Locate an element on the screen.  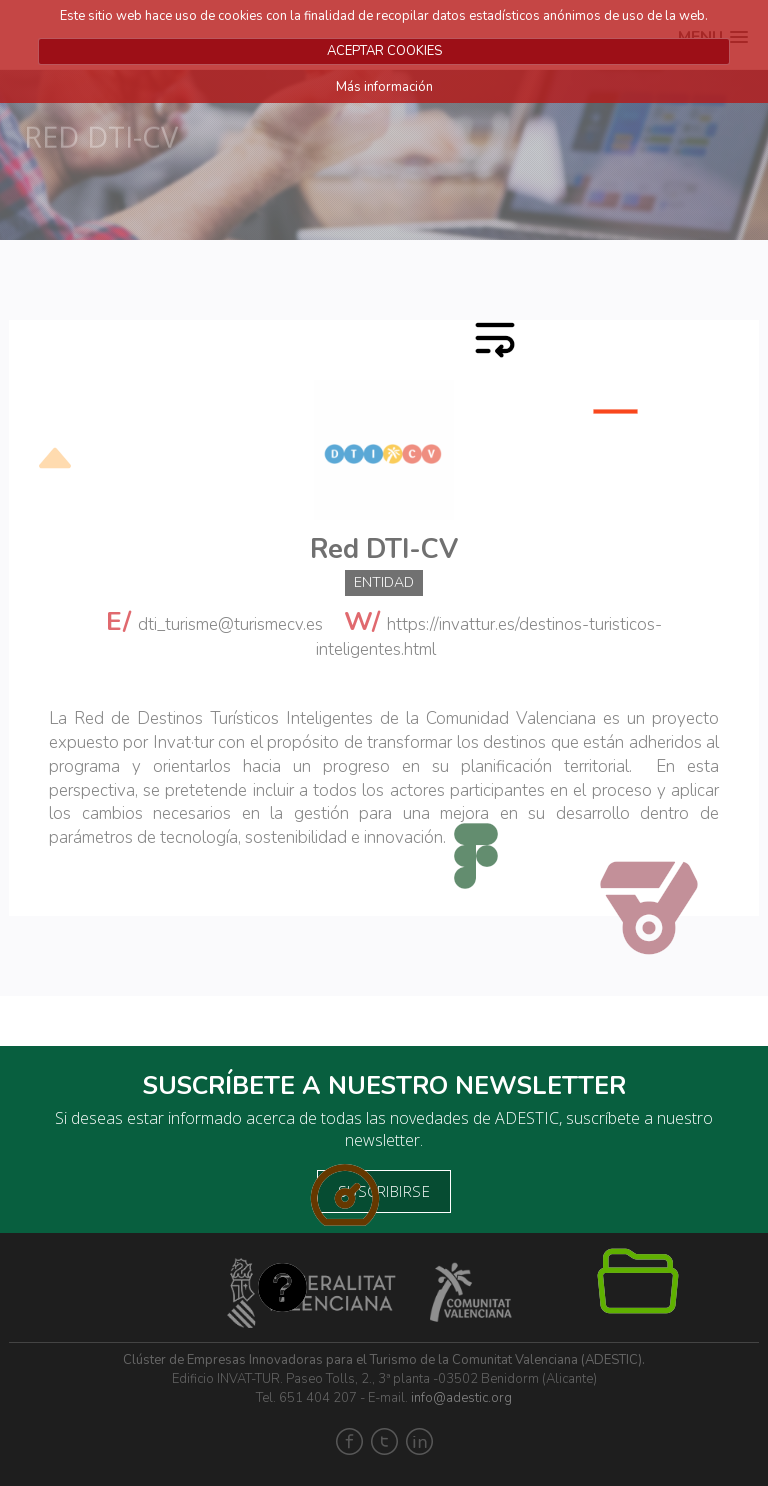
access help or support is located at coordinates (282, 1287).